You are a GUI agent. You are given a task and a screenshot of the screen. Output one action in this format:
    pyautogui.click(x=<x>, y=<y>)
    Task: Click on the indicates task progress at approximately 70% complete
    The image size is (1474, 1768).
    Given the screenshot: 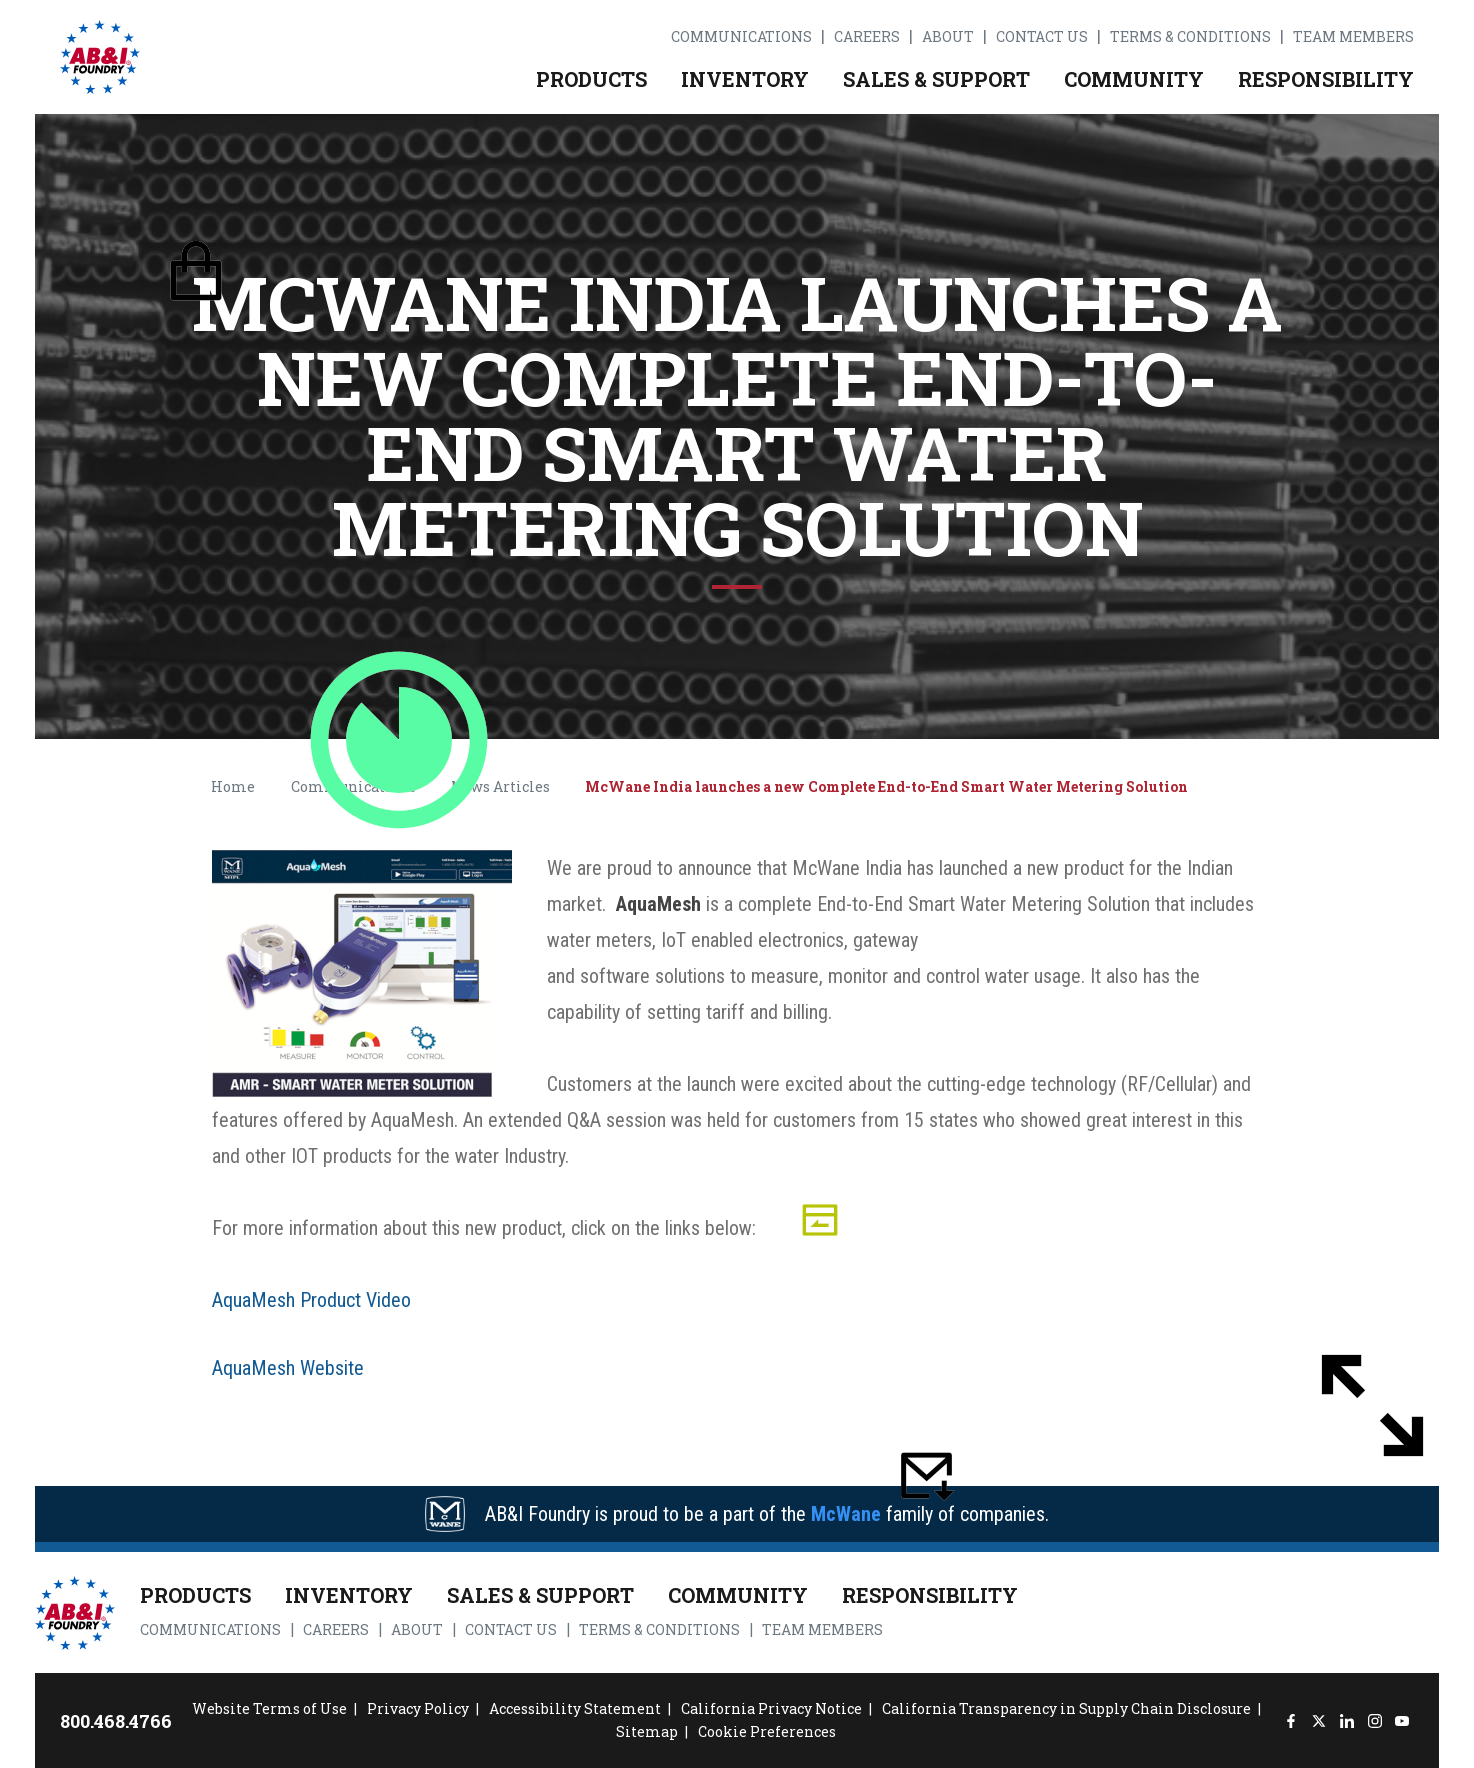 What is the action you would take?
    pyautogui.click(x=399, y=740)
    